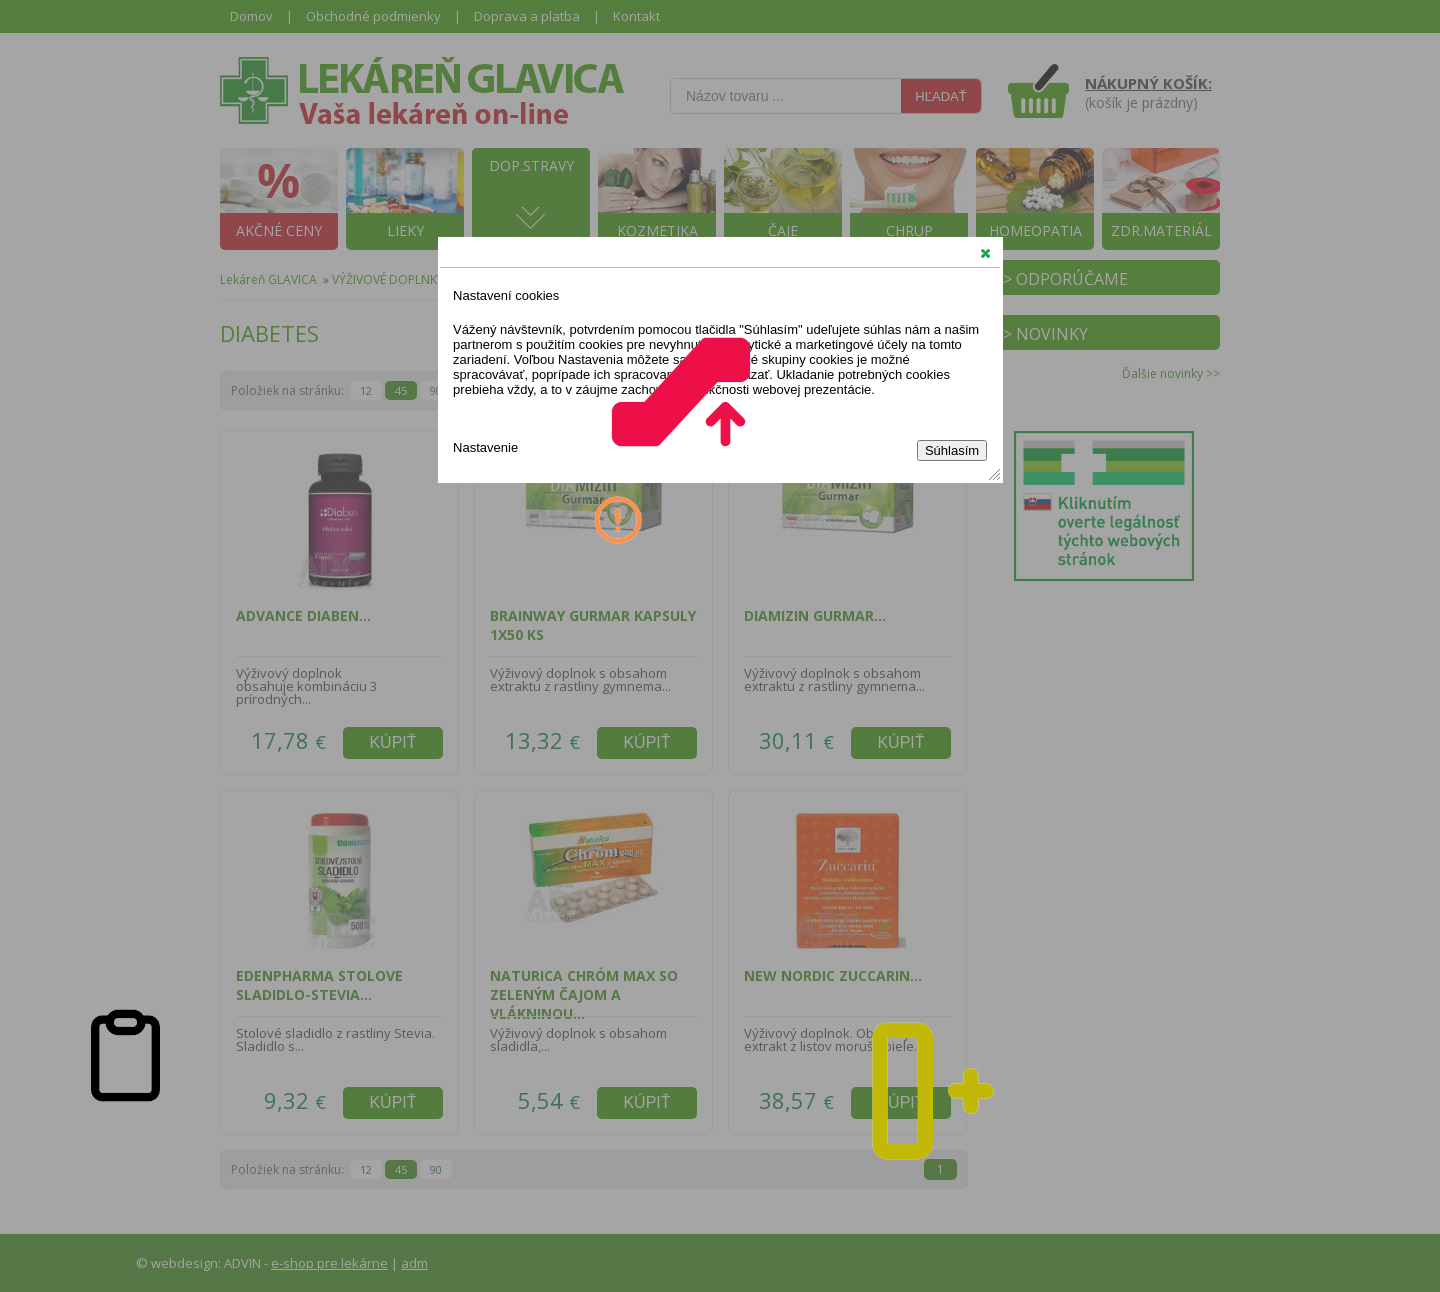 The image size is (1440, 1292). What do you see at coordinates (125, 1055) in the screenshot?
I see `copy to clipboard` at bounding box center [125, 1055].